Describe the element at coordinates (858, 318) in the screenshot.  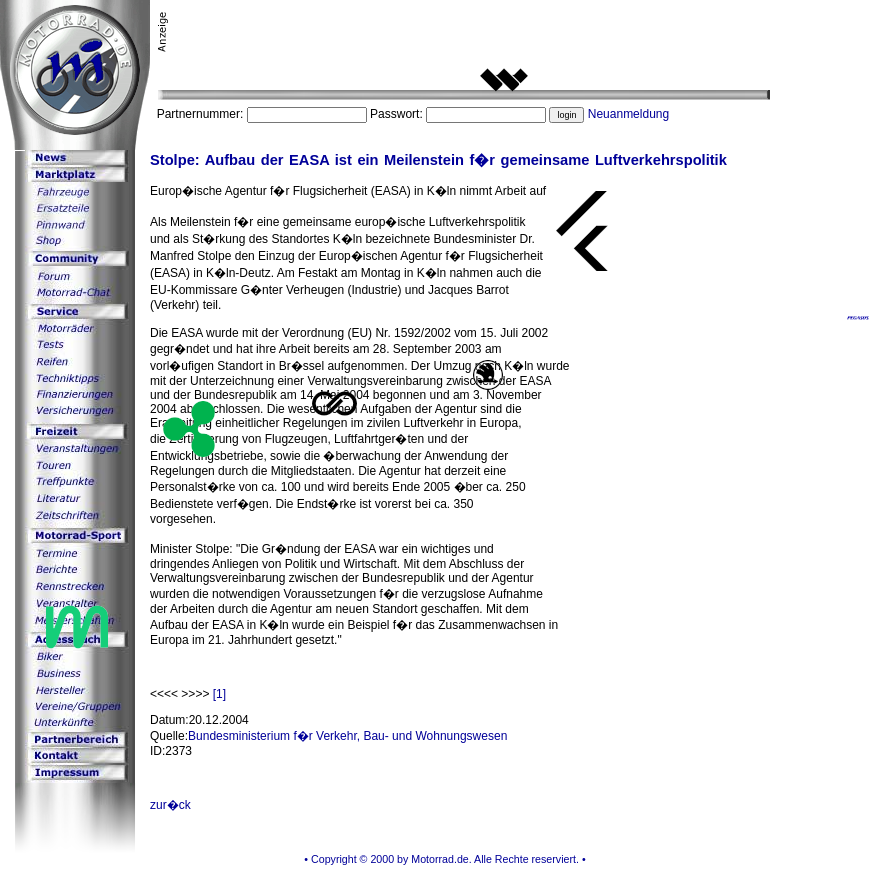
I see `Pegasus Airlines logo` at that location.